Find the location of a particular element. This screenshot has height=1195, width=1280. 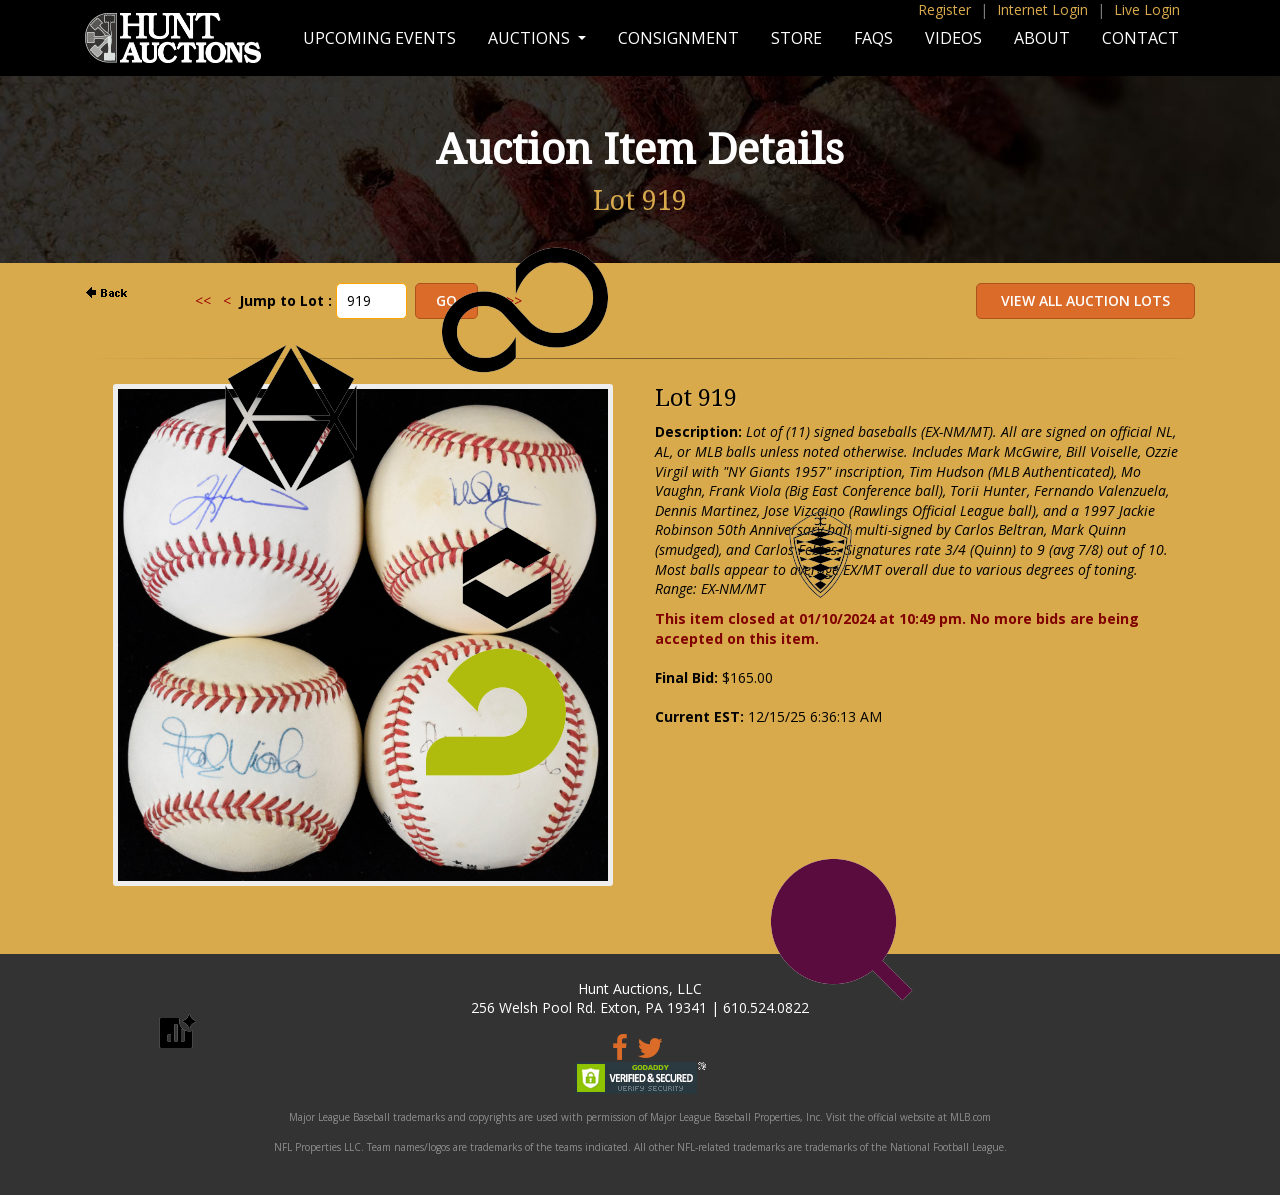

search for content or items is located at coordinates (840, 928).